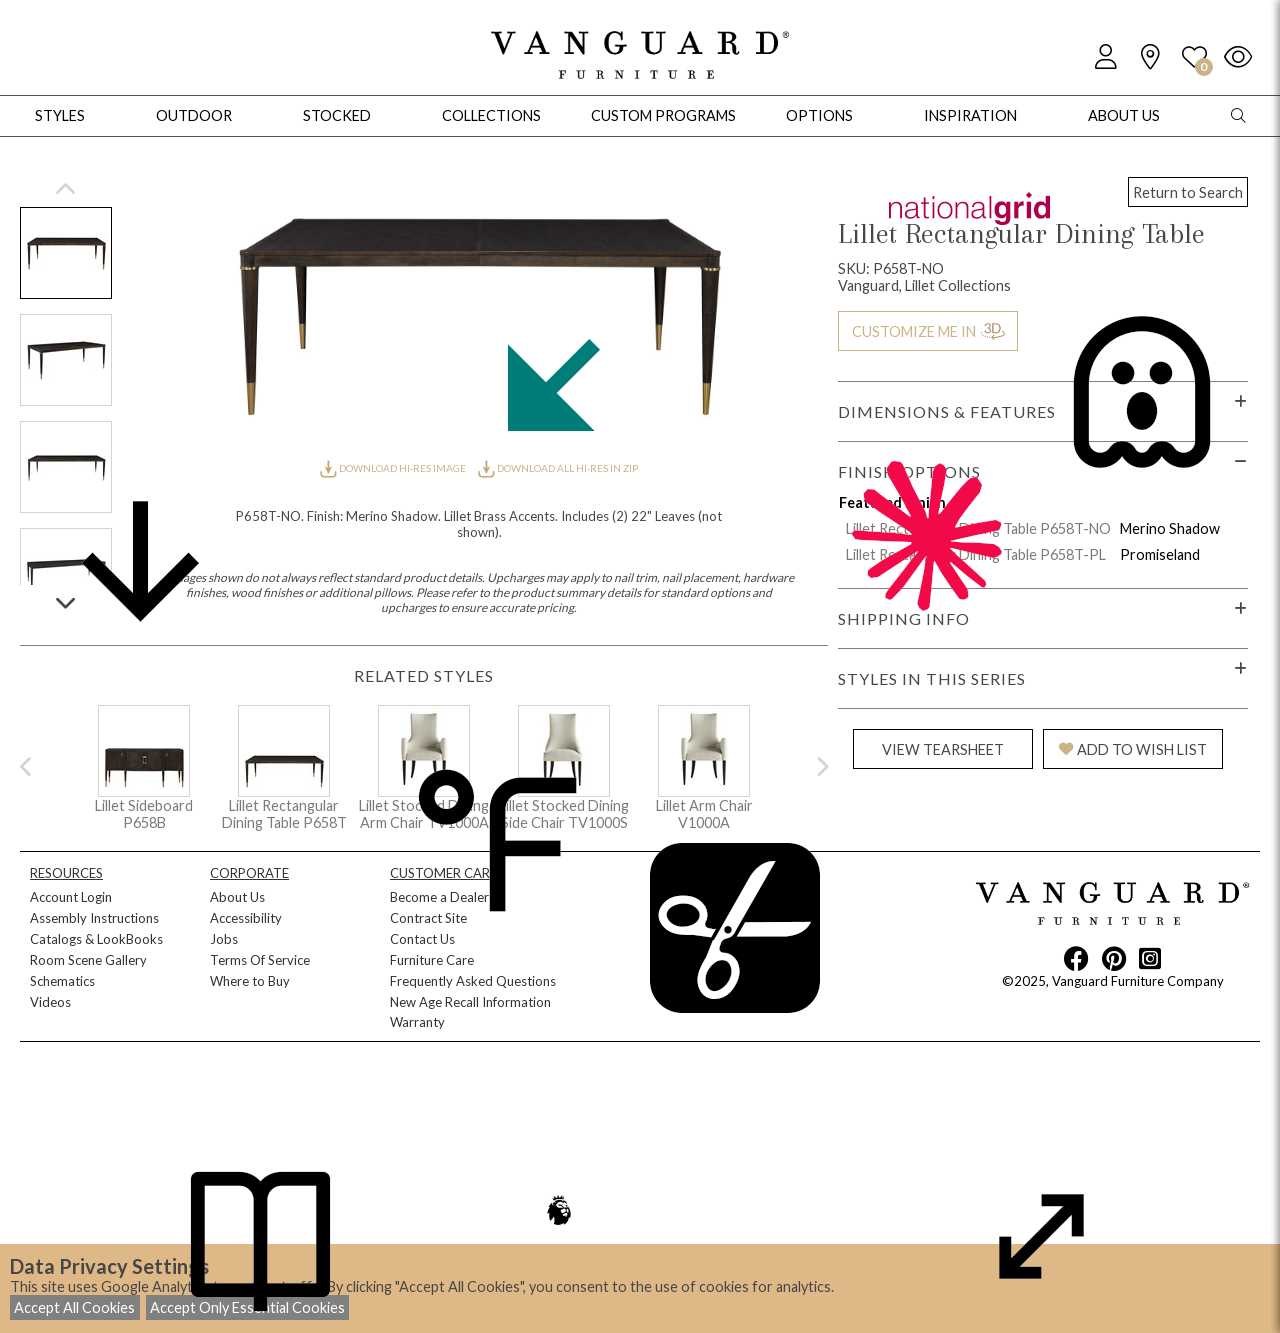  Describe the element at coordinates (969, 208) in the screenshot. I see `national grid company logo` at that location.